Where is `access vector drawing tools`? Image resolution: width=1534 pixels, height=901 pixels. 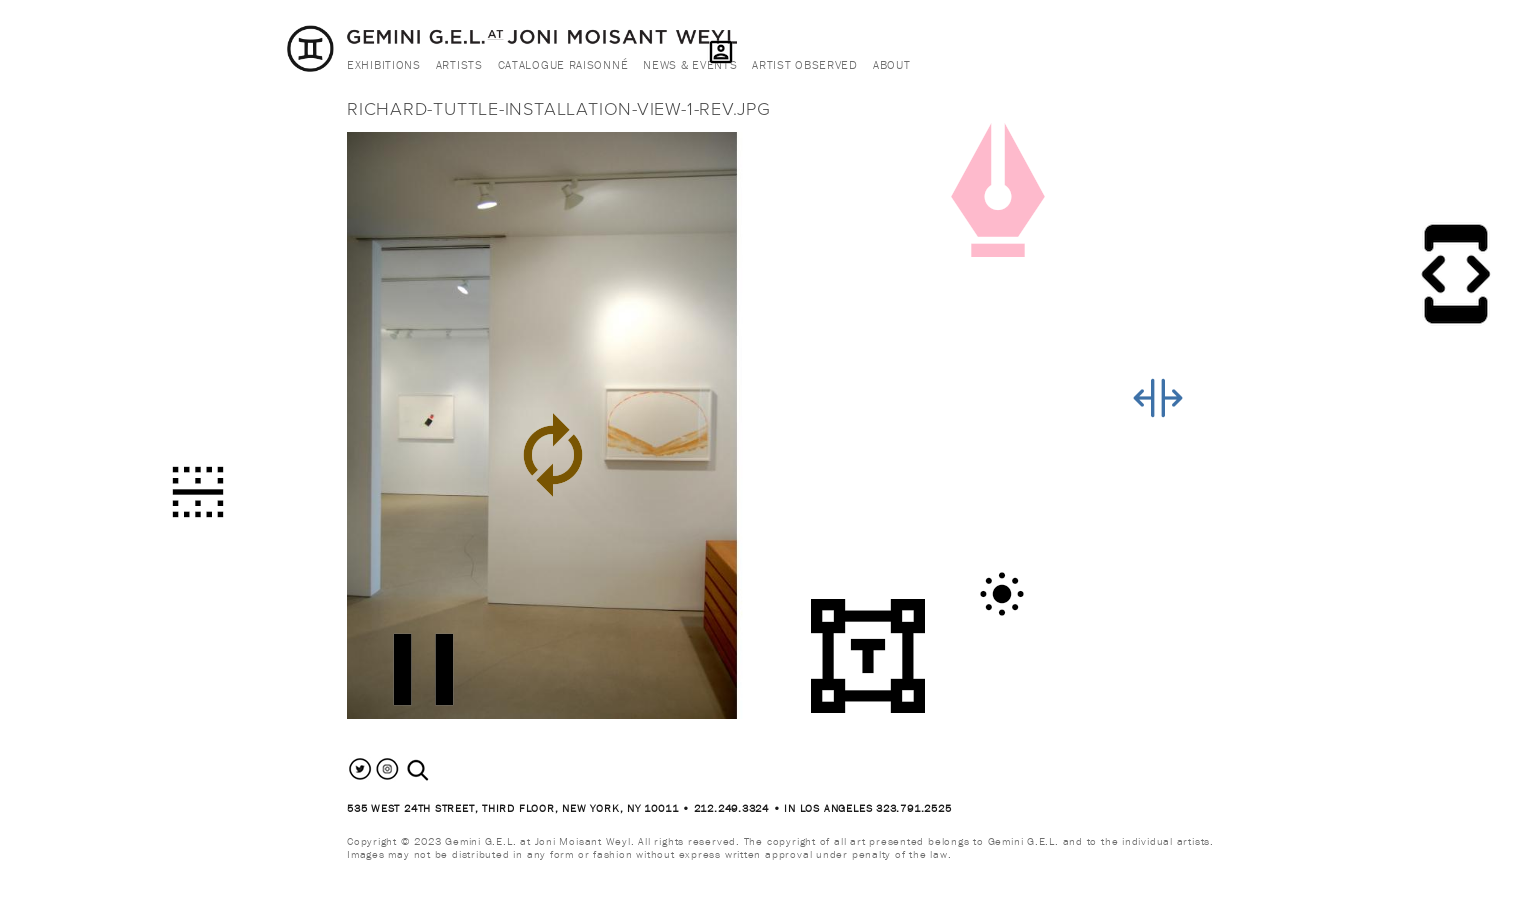
access vector drawing tools is located at coordinates (998, 190).